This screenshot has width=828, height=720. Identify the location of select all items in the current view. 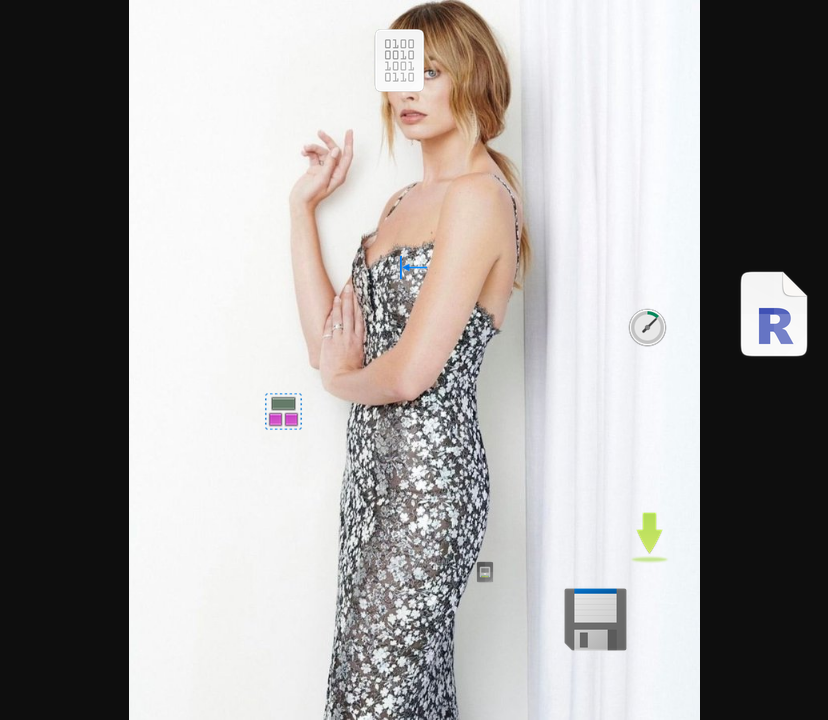
(283, 411).